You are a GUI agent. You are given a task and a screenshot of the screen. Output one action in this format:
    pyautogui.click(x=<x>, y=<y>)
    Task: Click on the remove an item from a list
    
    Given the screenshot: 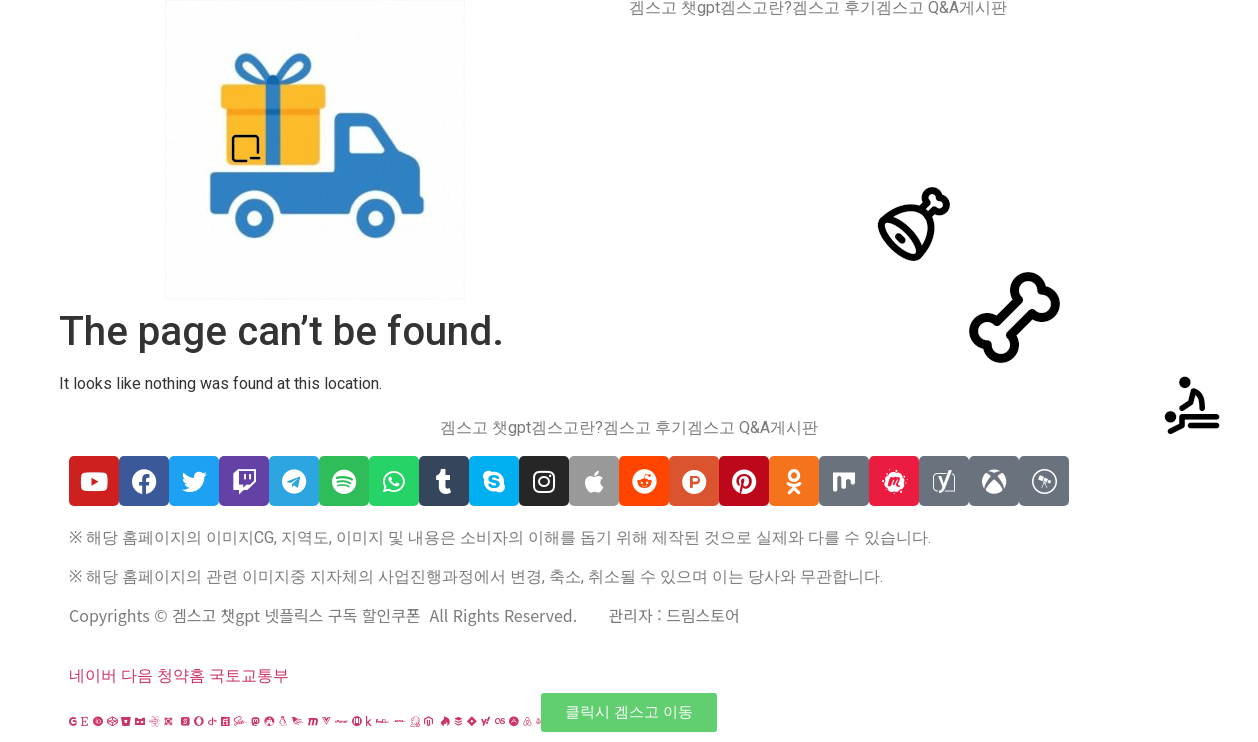 What is the action you would take?
    pyautogui.click(x=245, y=148)
    